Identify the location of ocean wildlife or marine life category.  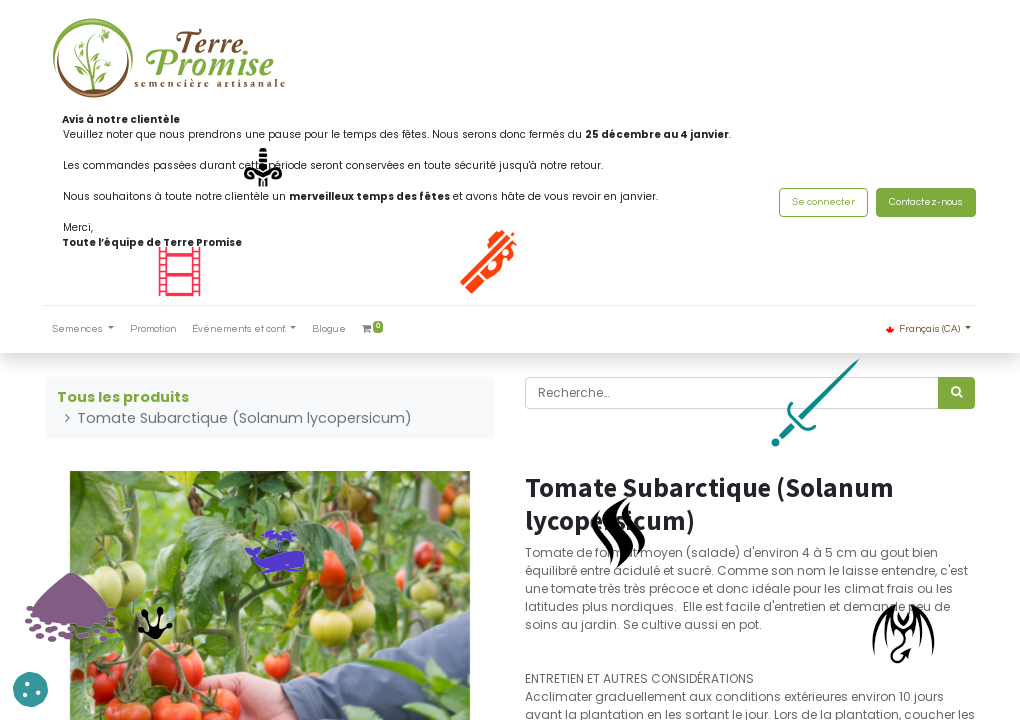
(274, 551).